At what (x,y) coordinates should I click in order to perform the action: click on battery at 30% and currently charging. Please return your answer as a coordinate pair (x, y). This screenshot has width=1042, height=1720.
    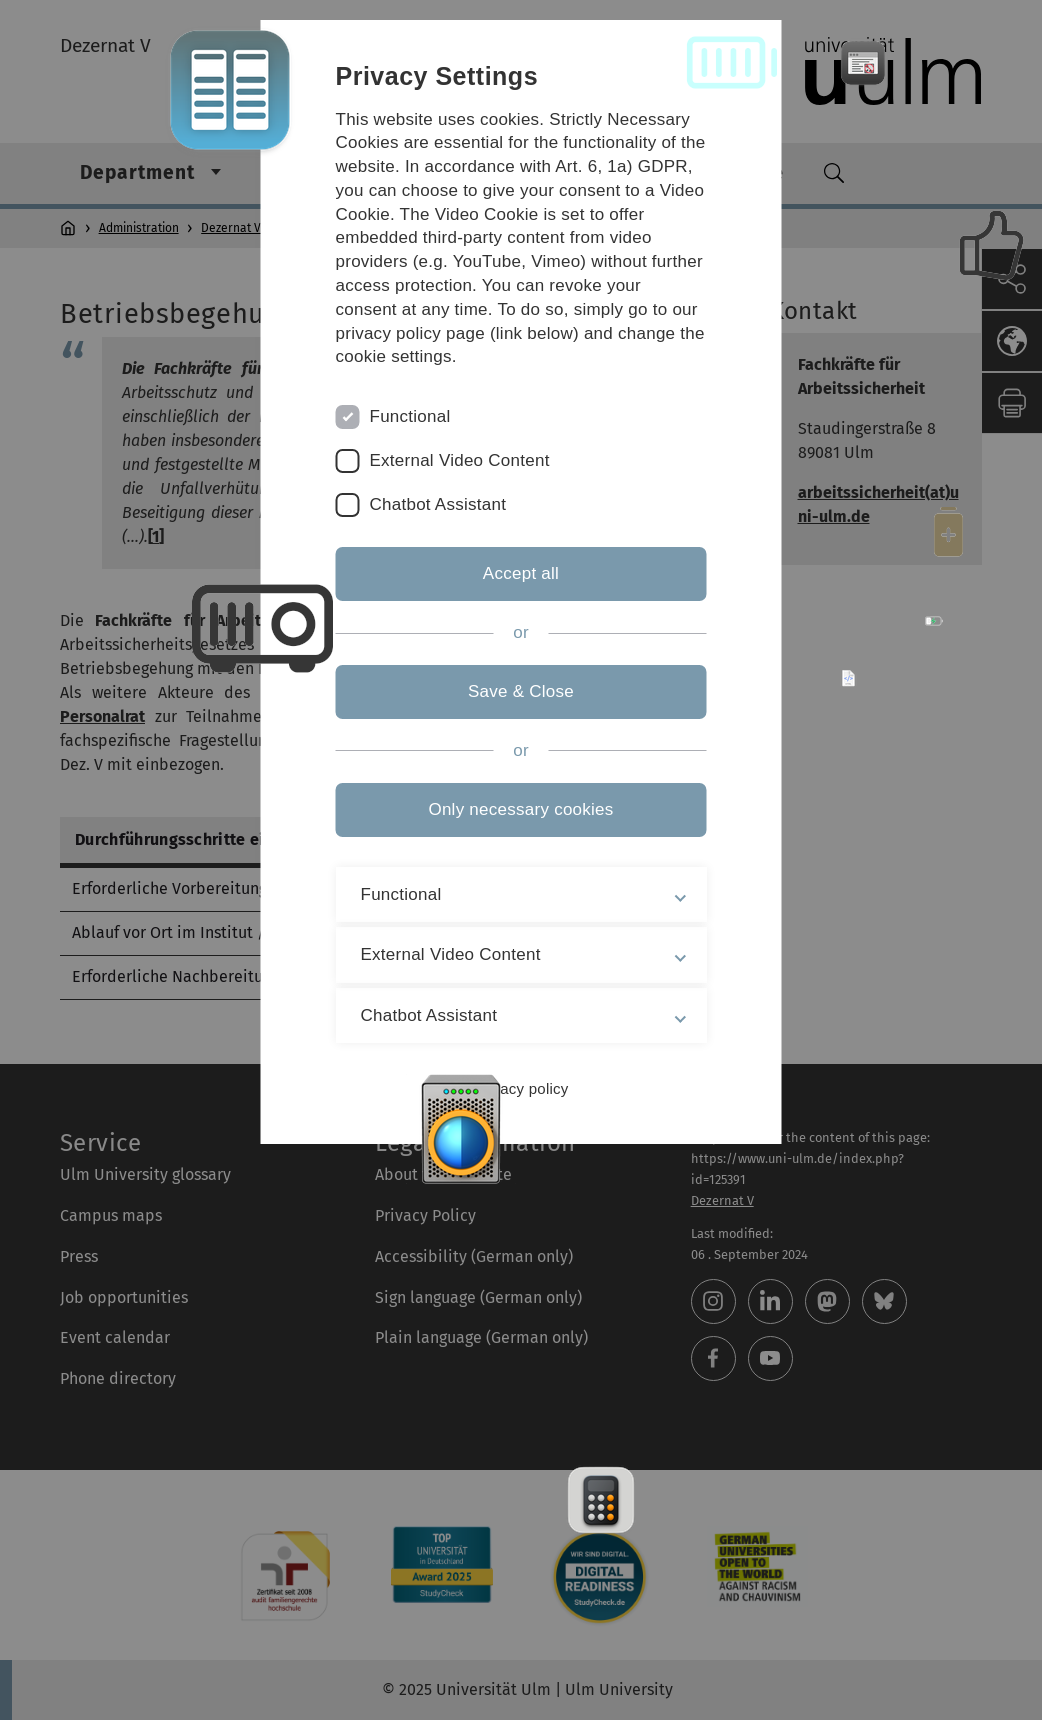
    Looking at the image, I should click on (934, 621).